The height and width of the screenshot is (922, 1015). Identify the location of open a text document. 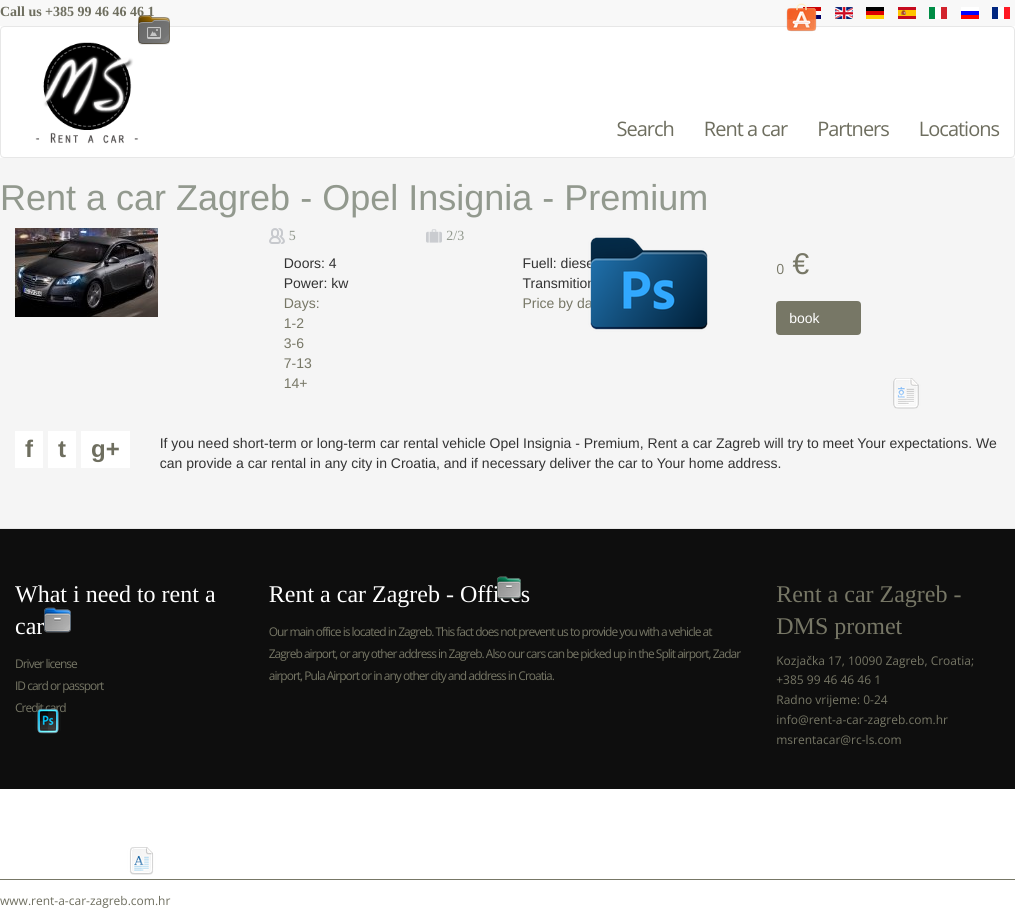
(141, 860).